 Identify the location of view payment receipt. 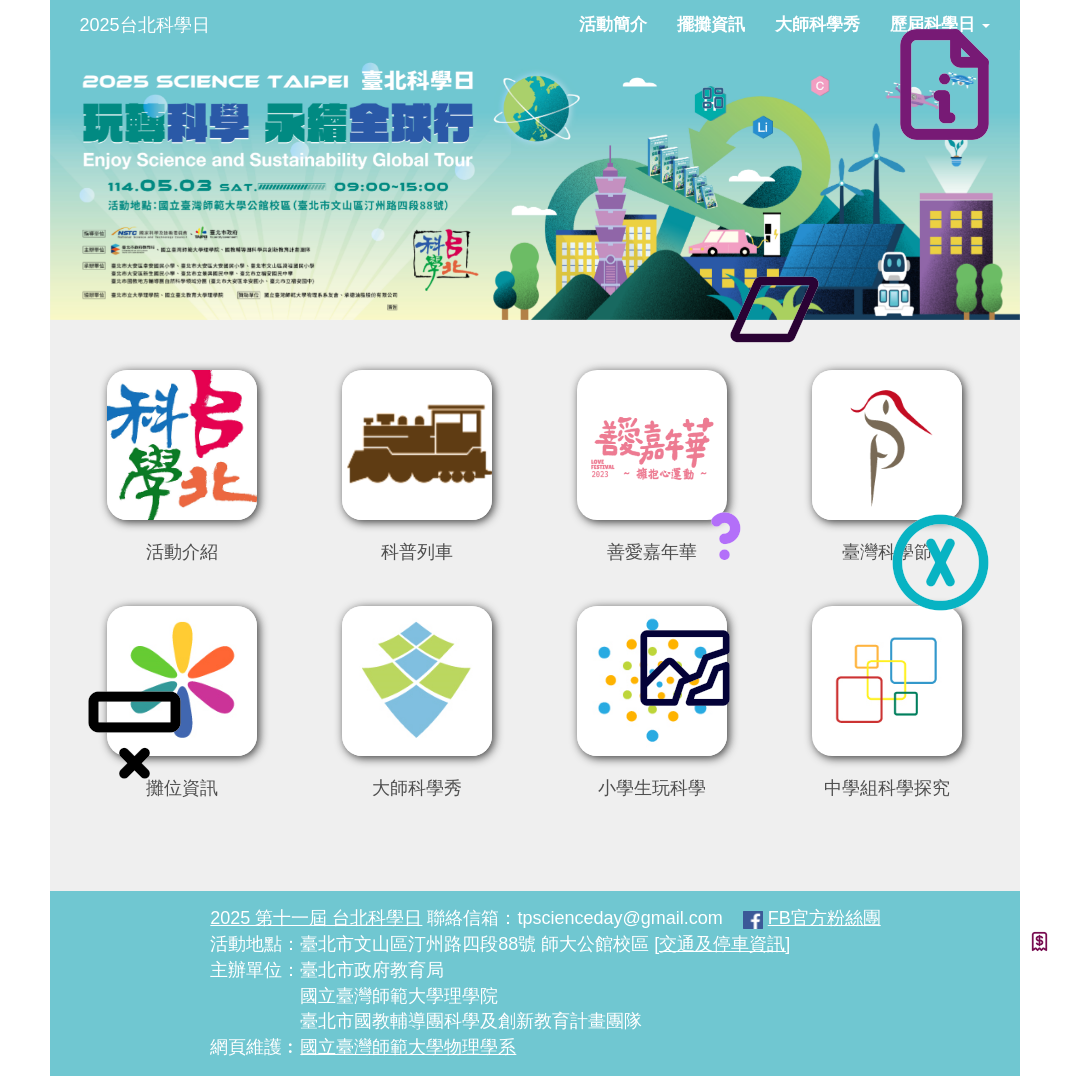
(1039, 941).